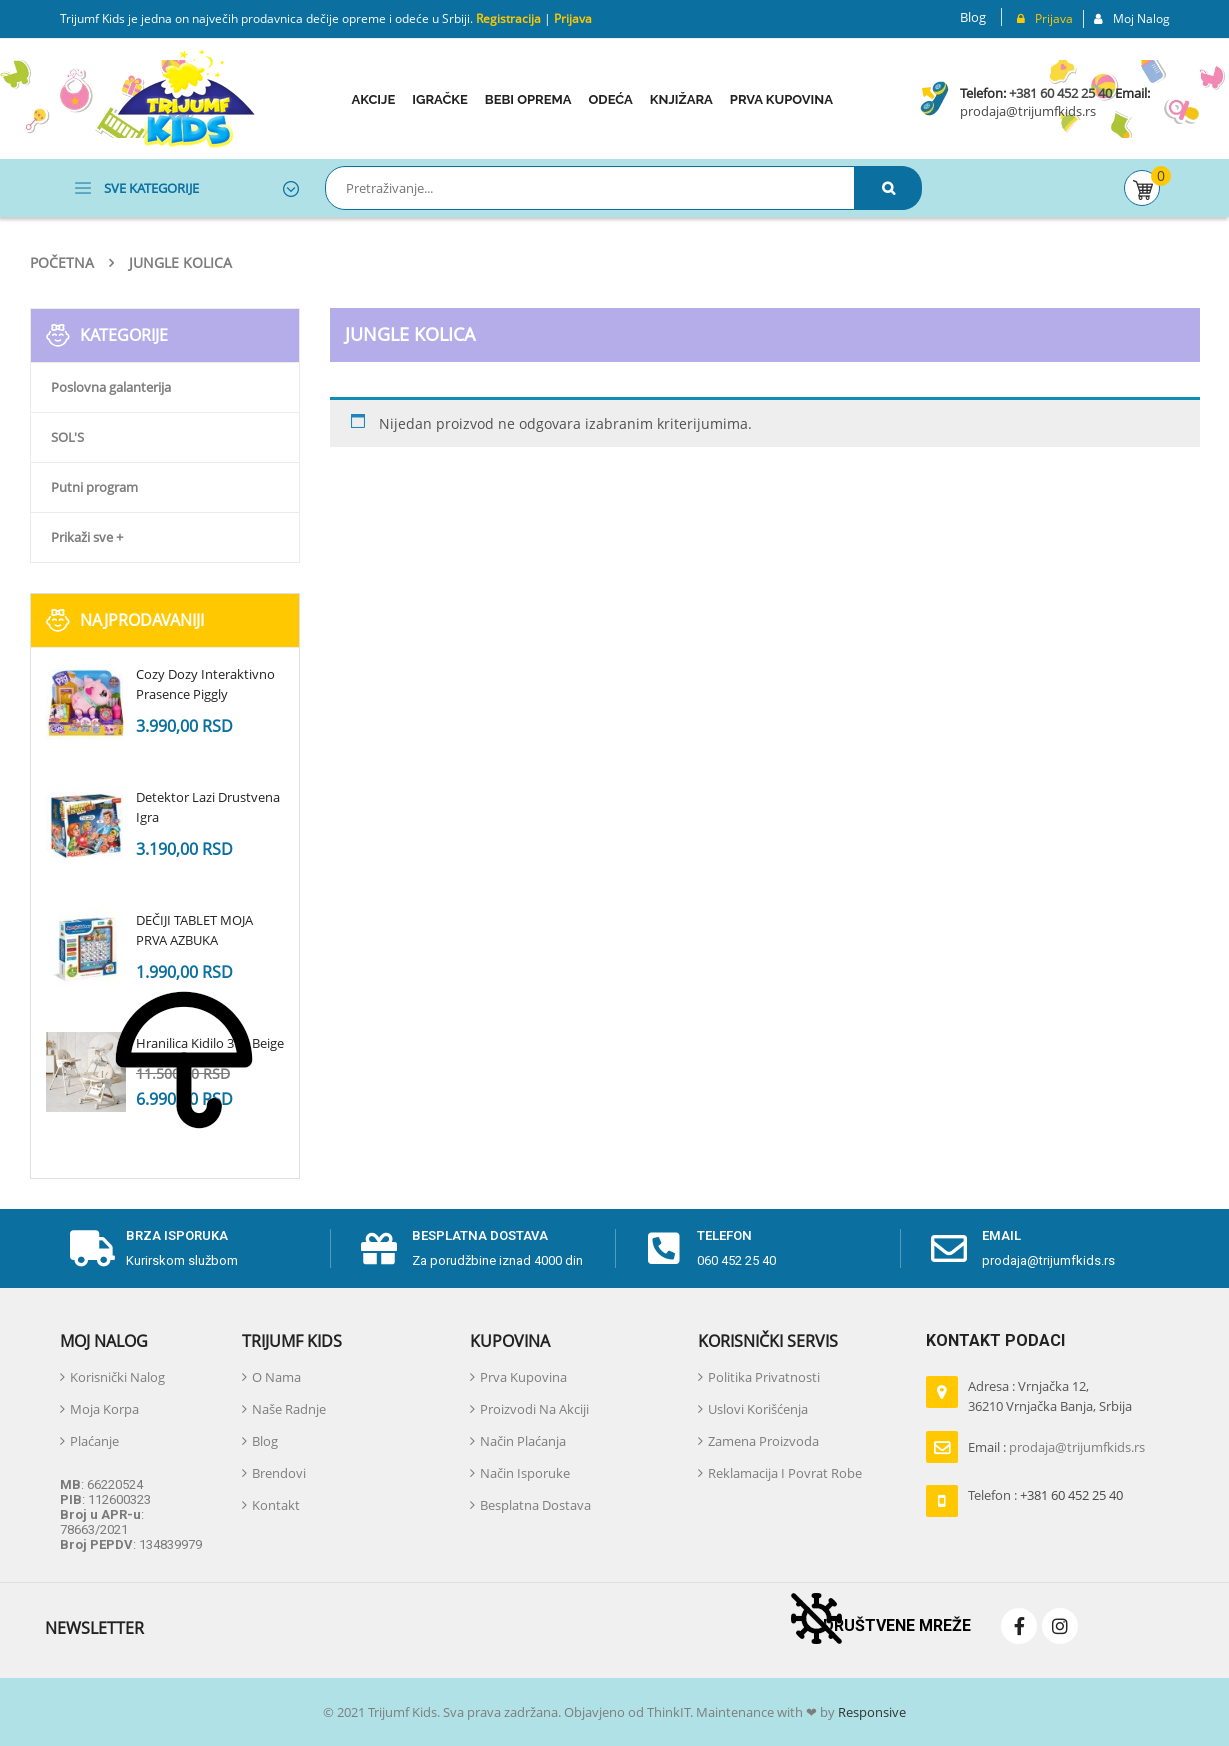 The width and height of the screenshot is (1229, 1746). I want to click on virus protection enabled or threat neutralized, so click(816, 1618).